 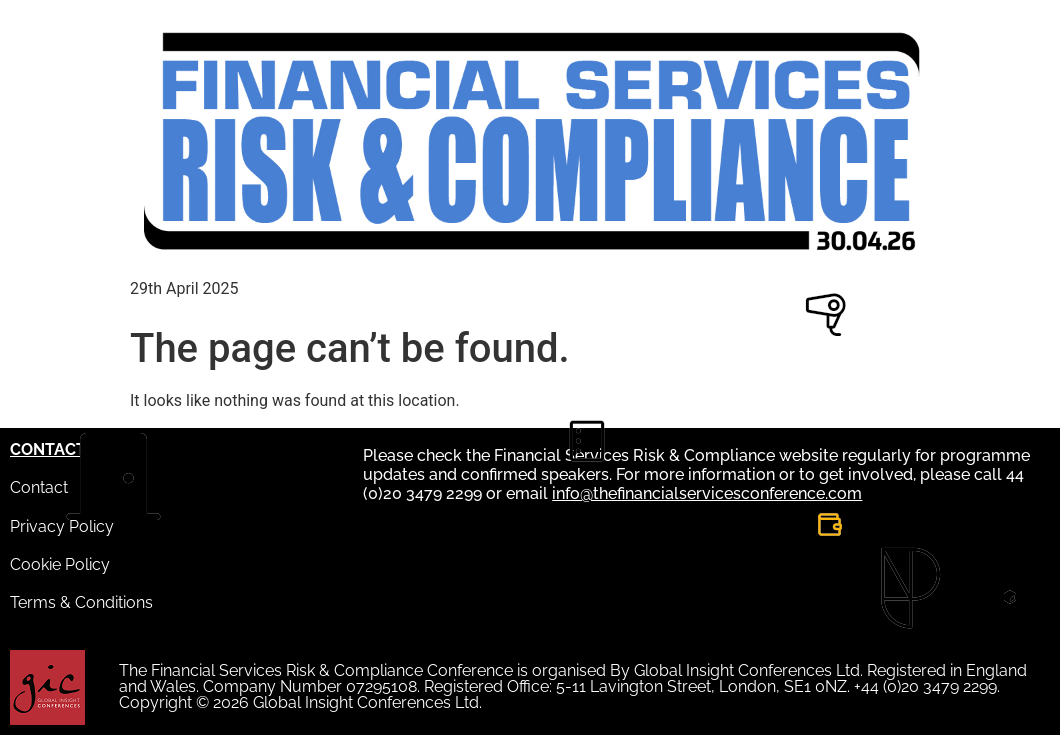 I want to click on hair styling or salon services, so click(x=826, y=312).